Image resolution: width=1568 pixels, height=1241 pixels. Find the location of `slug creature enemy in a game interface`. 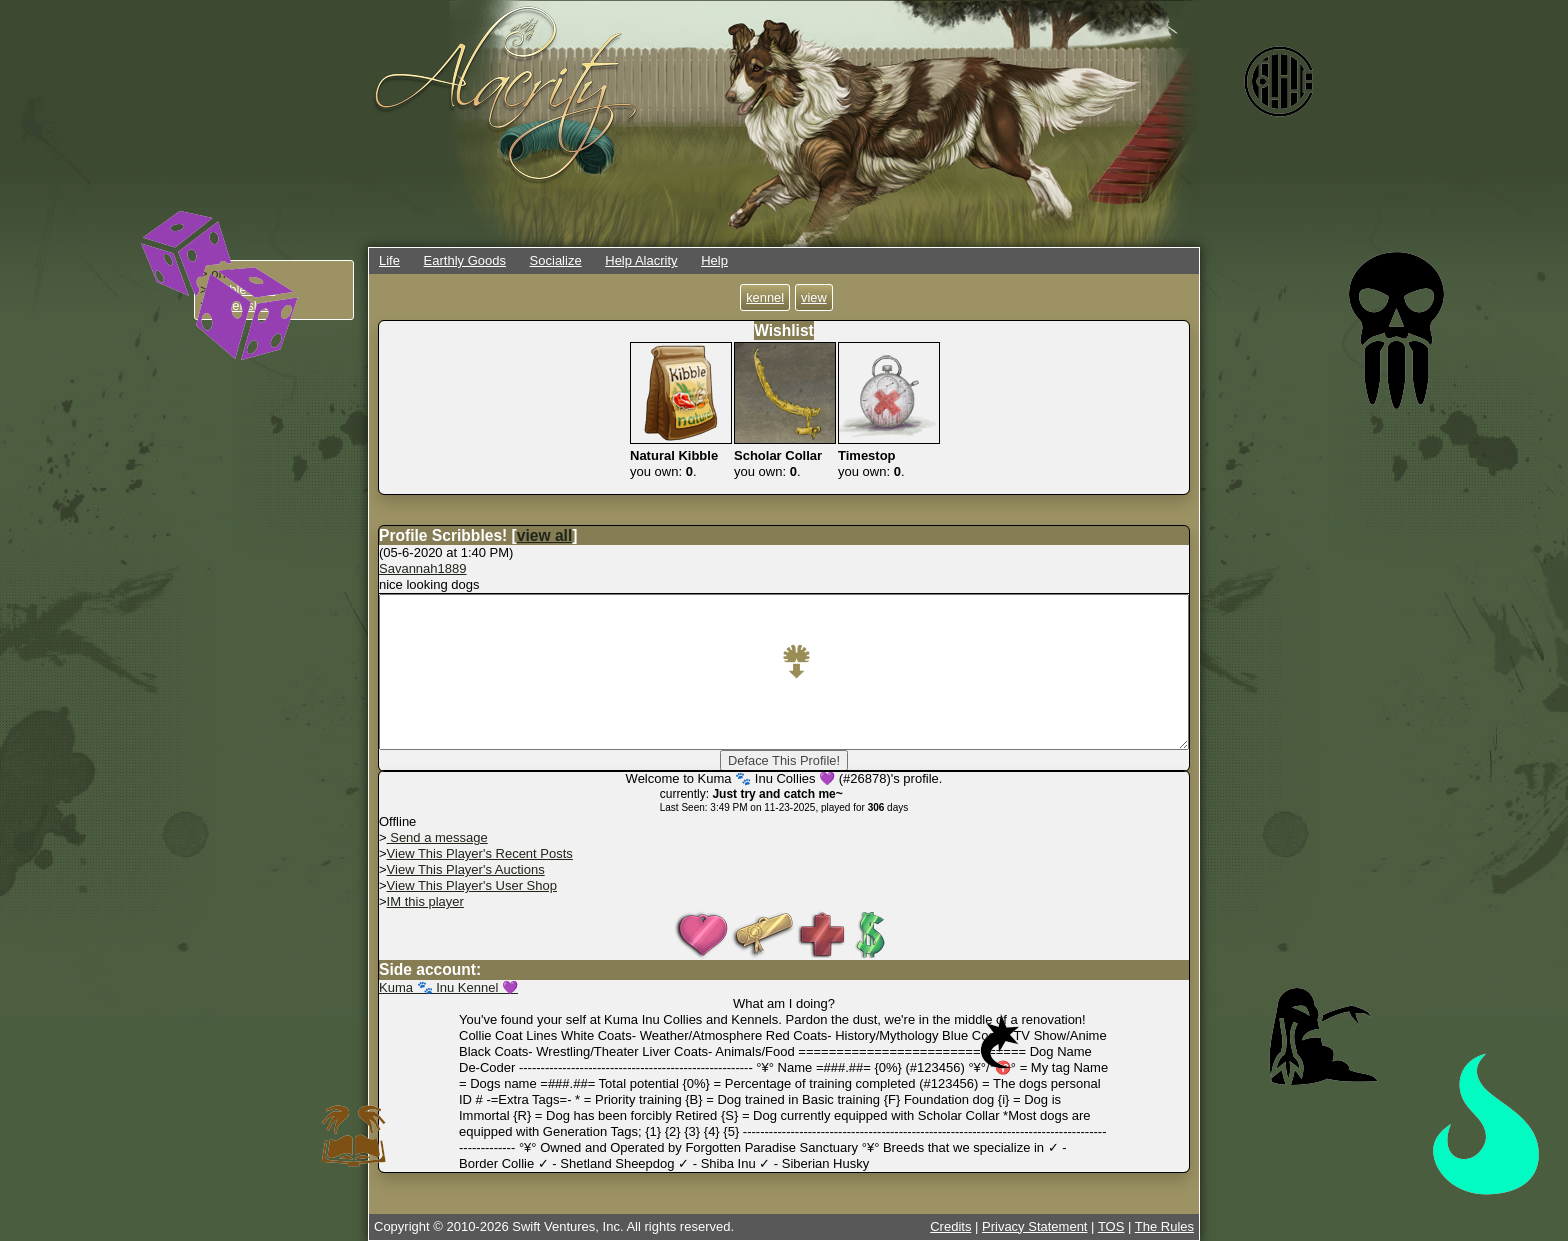

slug creature enemy in a game interface is located at coordinates (1323, 1036).